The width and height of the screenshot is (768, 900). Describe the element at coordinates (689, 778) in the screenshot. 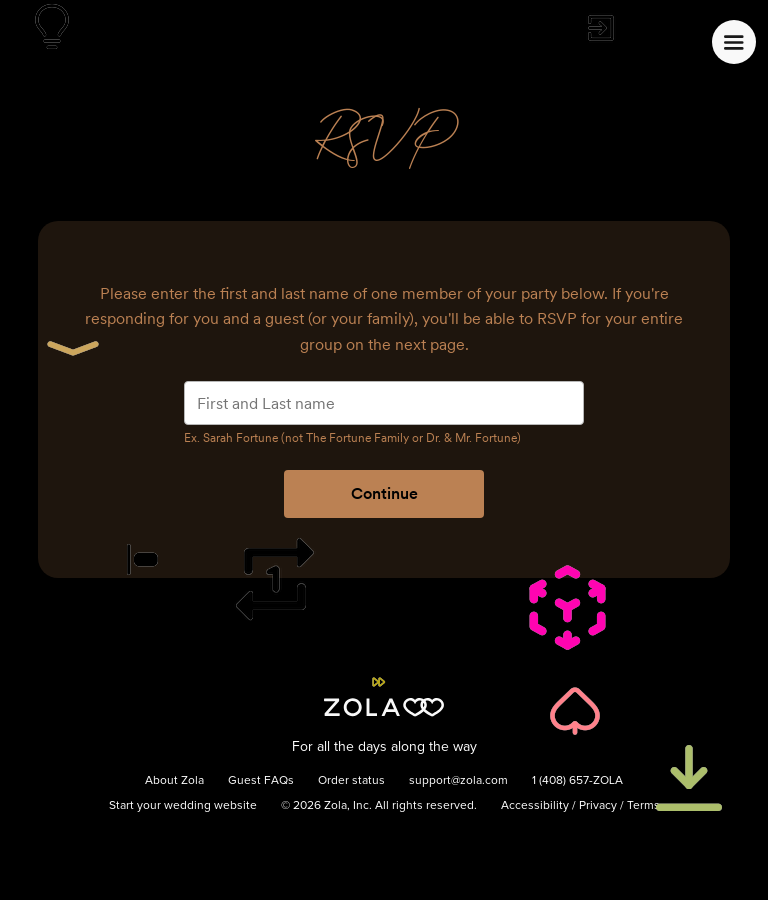

I see `download file to device` at that location.